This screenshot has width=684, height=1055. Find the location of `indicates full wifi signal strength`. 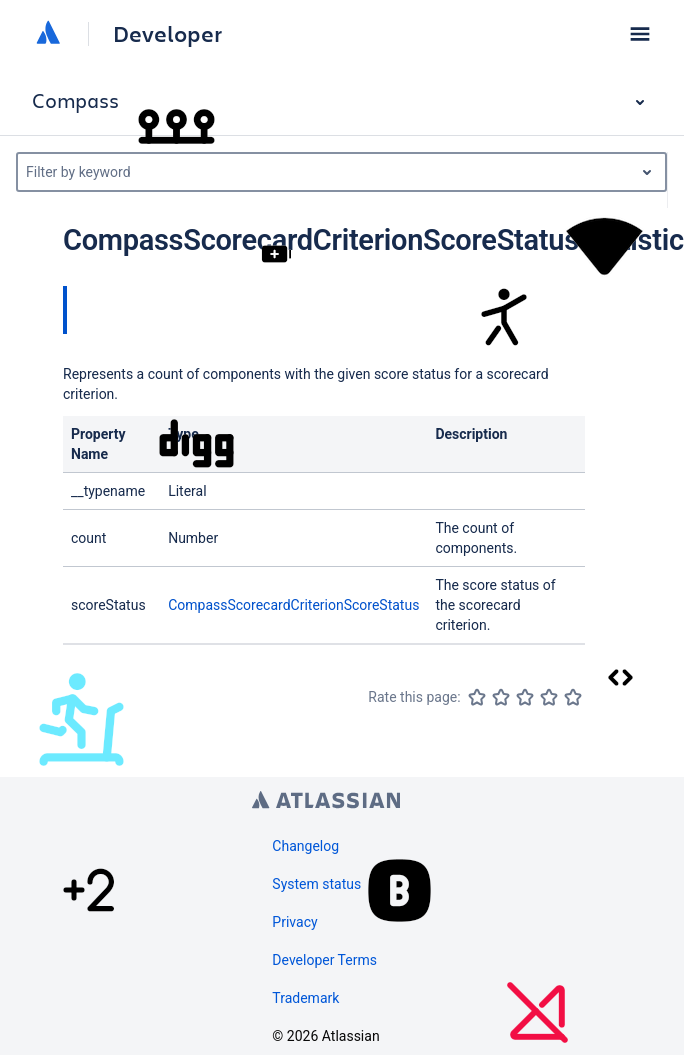

indicates full wifi signal strength is located at coordinates (604, 247).